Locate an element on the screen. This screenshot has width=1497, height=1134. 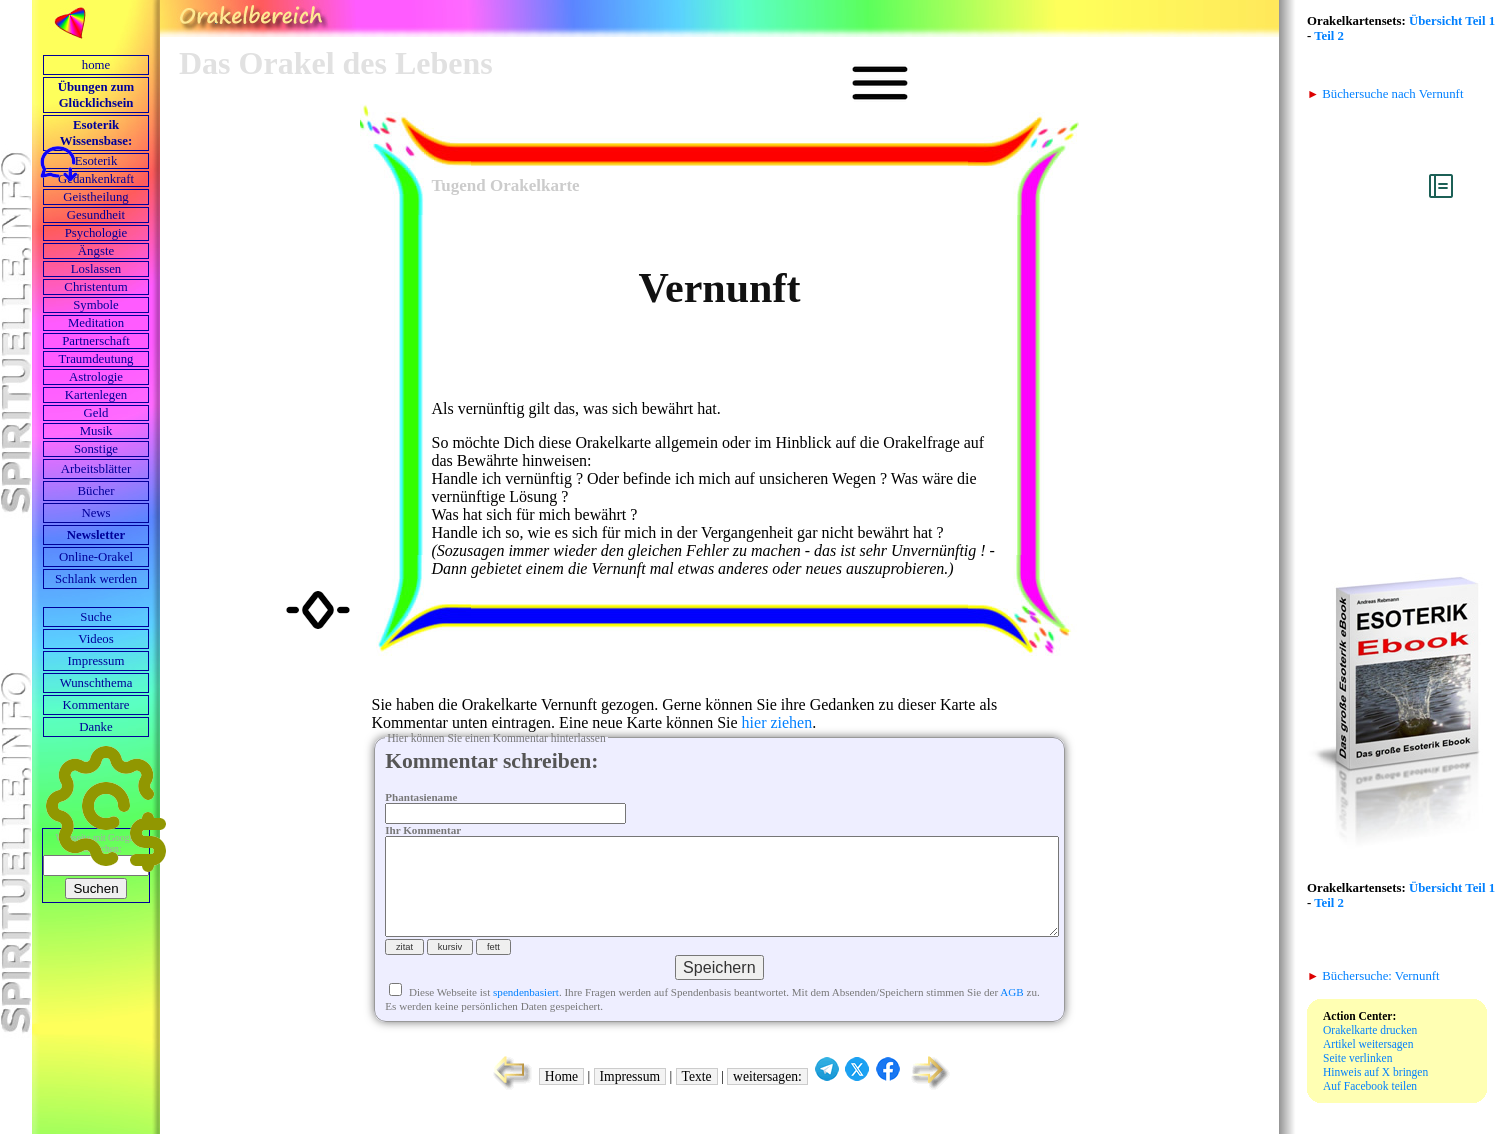
download conversation or chat history is located at coordinates (58, 162).